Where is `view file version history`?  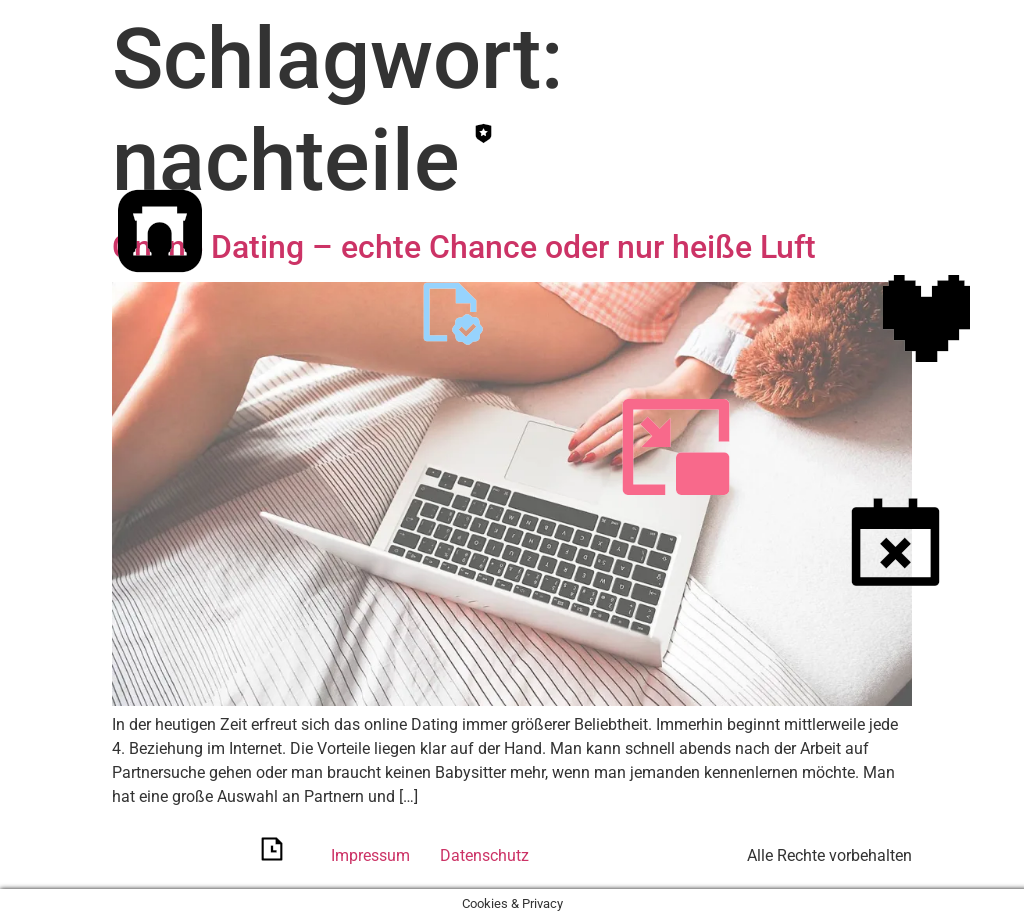
view file version history is located at coordinates (272, 849).